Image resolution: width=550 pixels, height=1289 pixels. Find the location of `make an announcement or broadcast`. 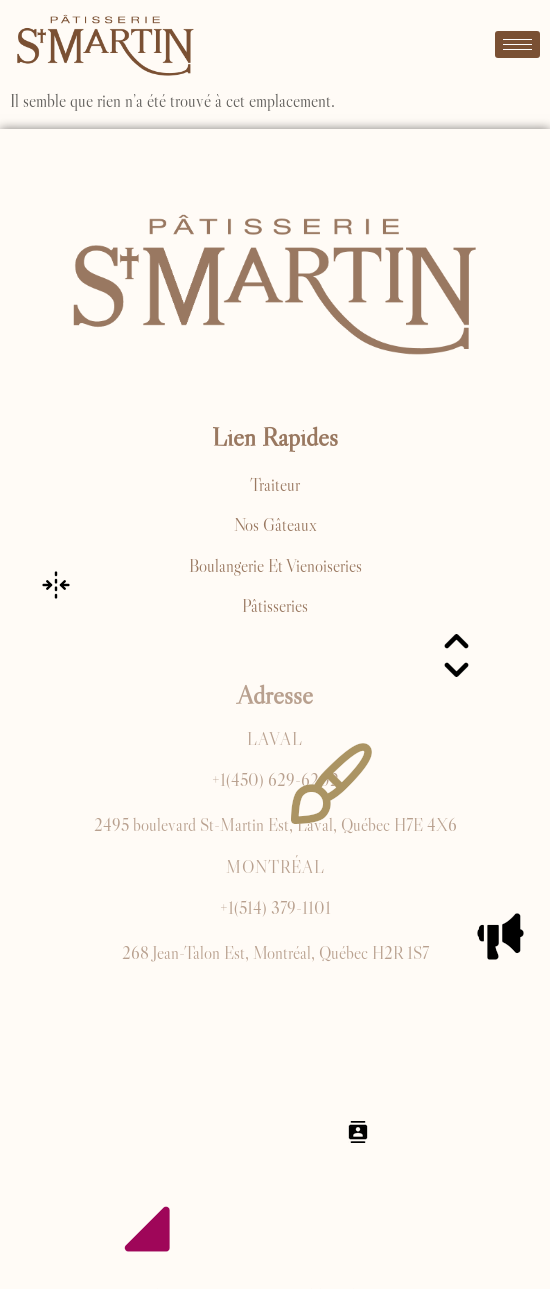

make an announcement or broadcast is located at coordinates (500, 936).